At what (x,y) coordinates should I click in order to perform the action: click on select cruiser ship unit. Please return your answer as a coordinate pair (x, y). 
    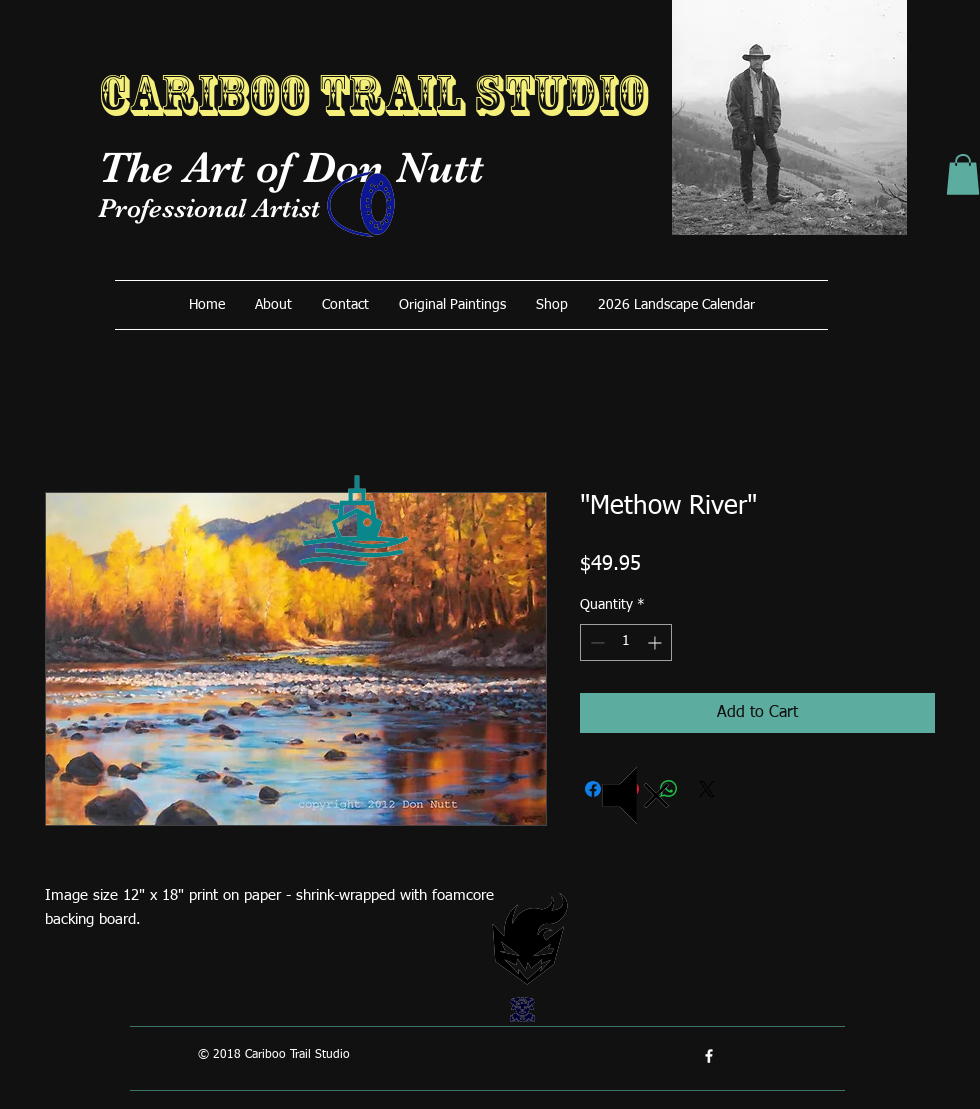
    Looking at the image, I should click on (357, 519).